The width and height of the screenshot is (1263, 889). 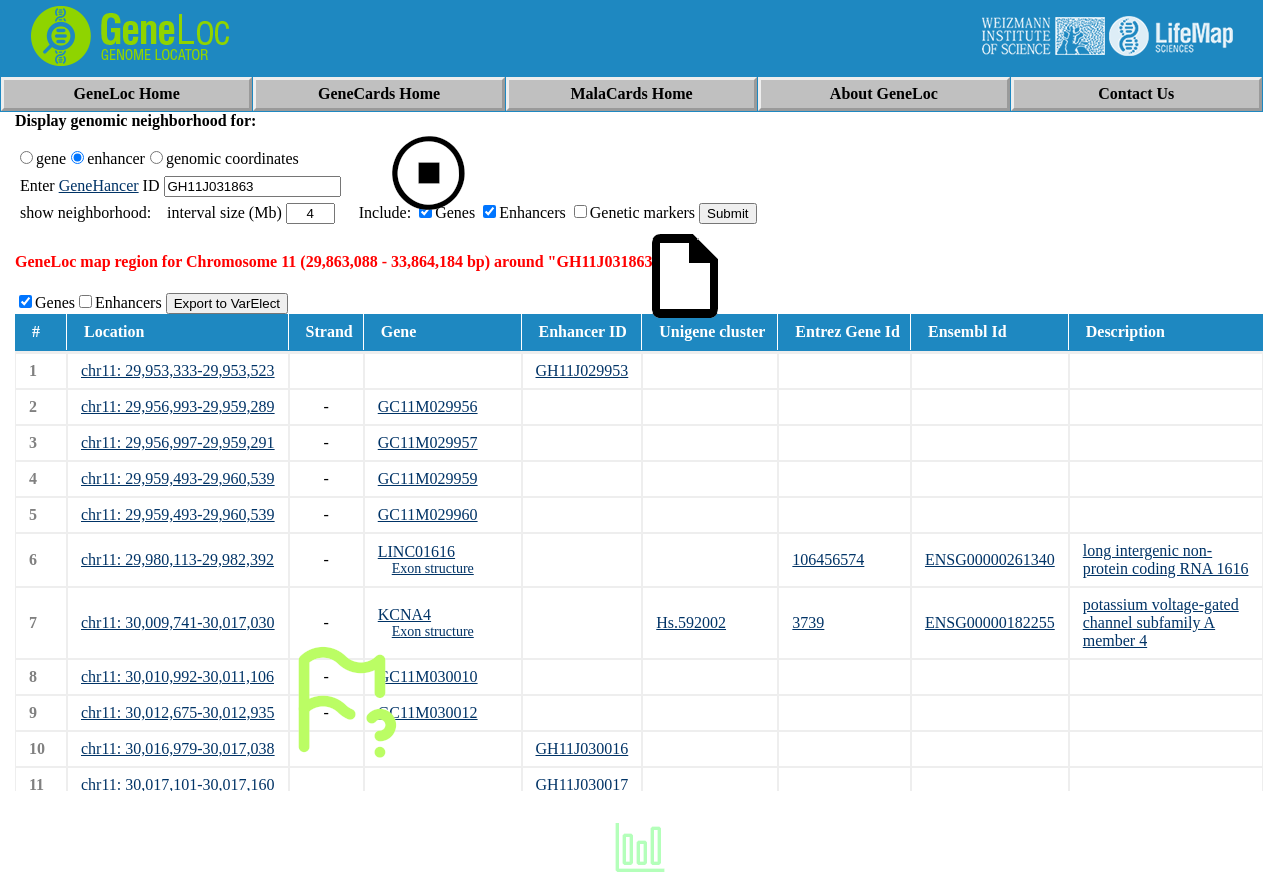 What do you see at coordinates (685, 276) in the screenshot?
I see `insert or attach a file` at bounding box center [685, 276].